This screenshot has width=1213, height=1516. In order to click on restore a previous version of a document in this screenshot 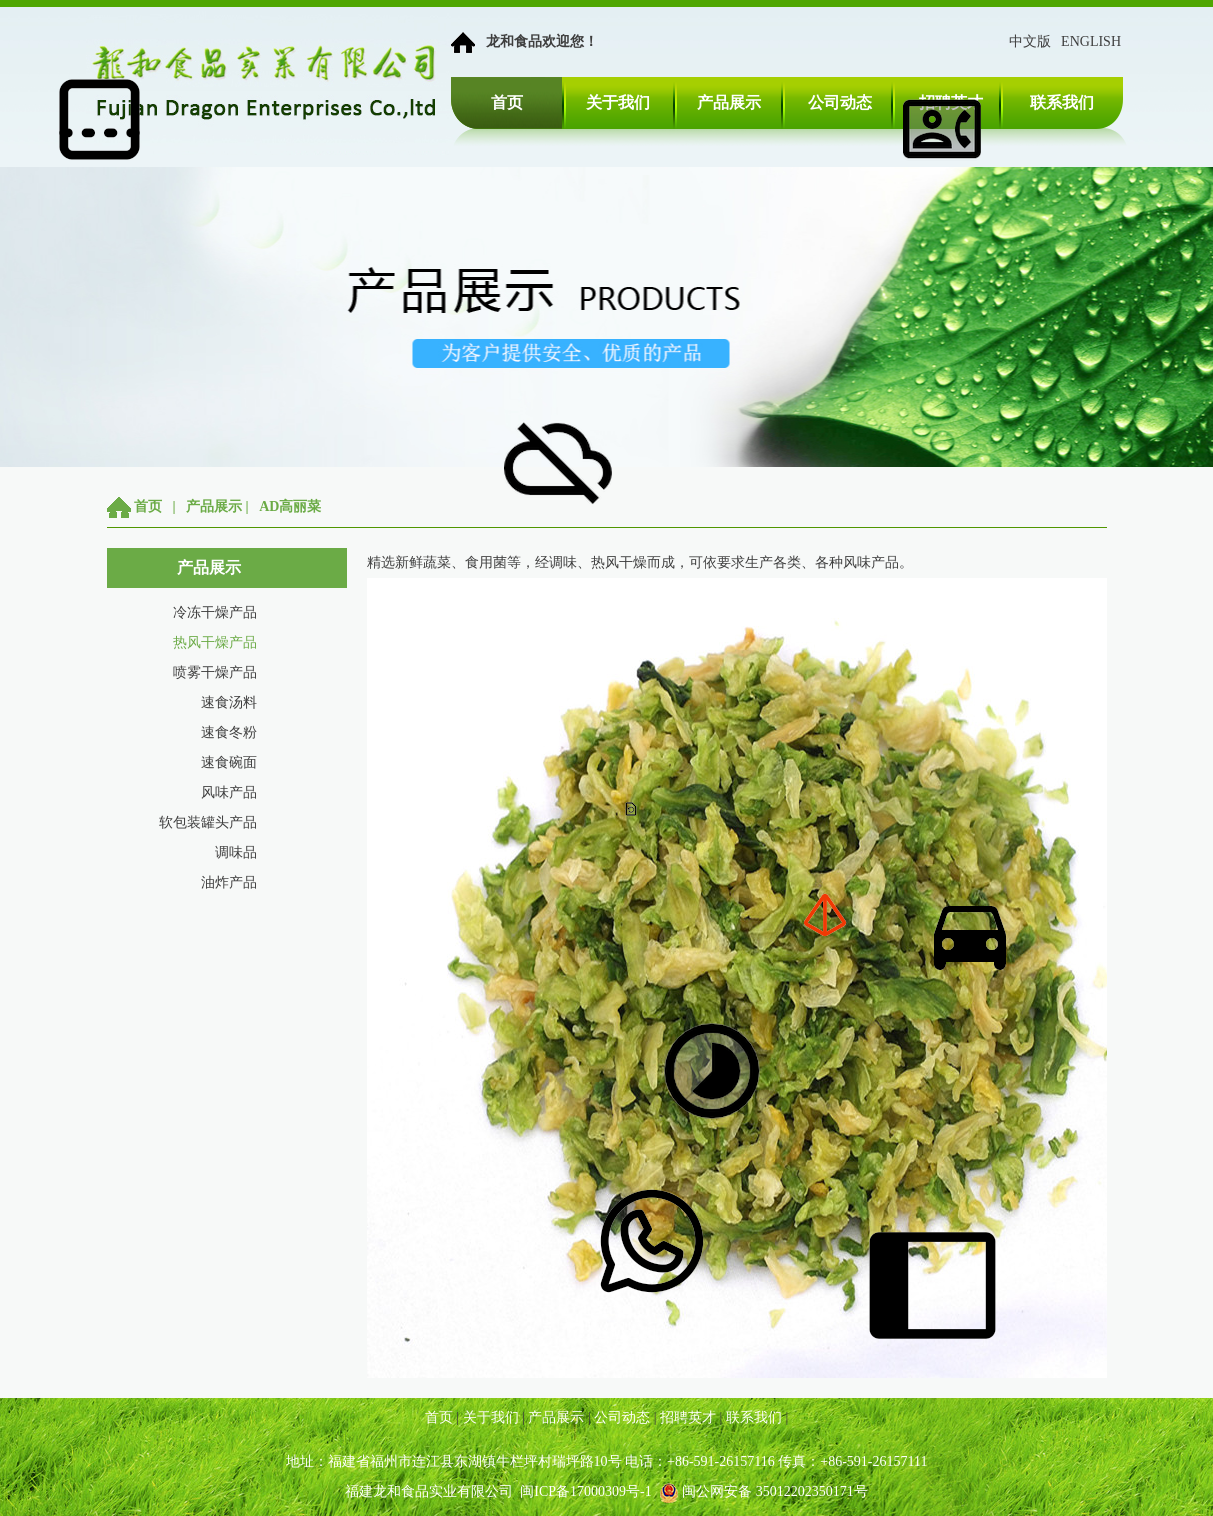, I will do `click(631, 809)`.